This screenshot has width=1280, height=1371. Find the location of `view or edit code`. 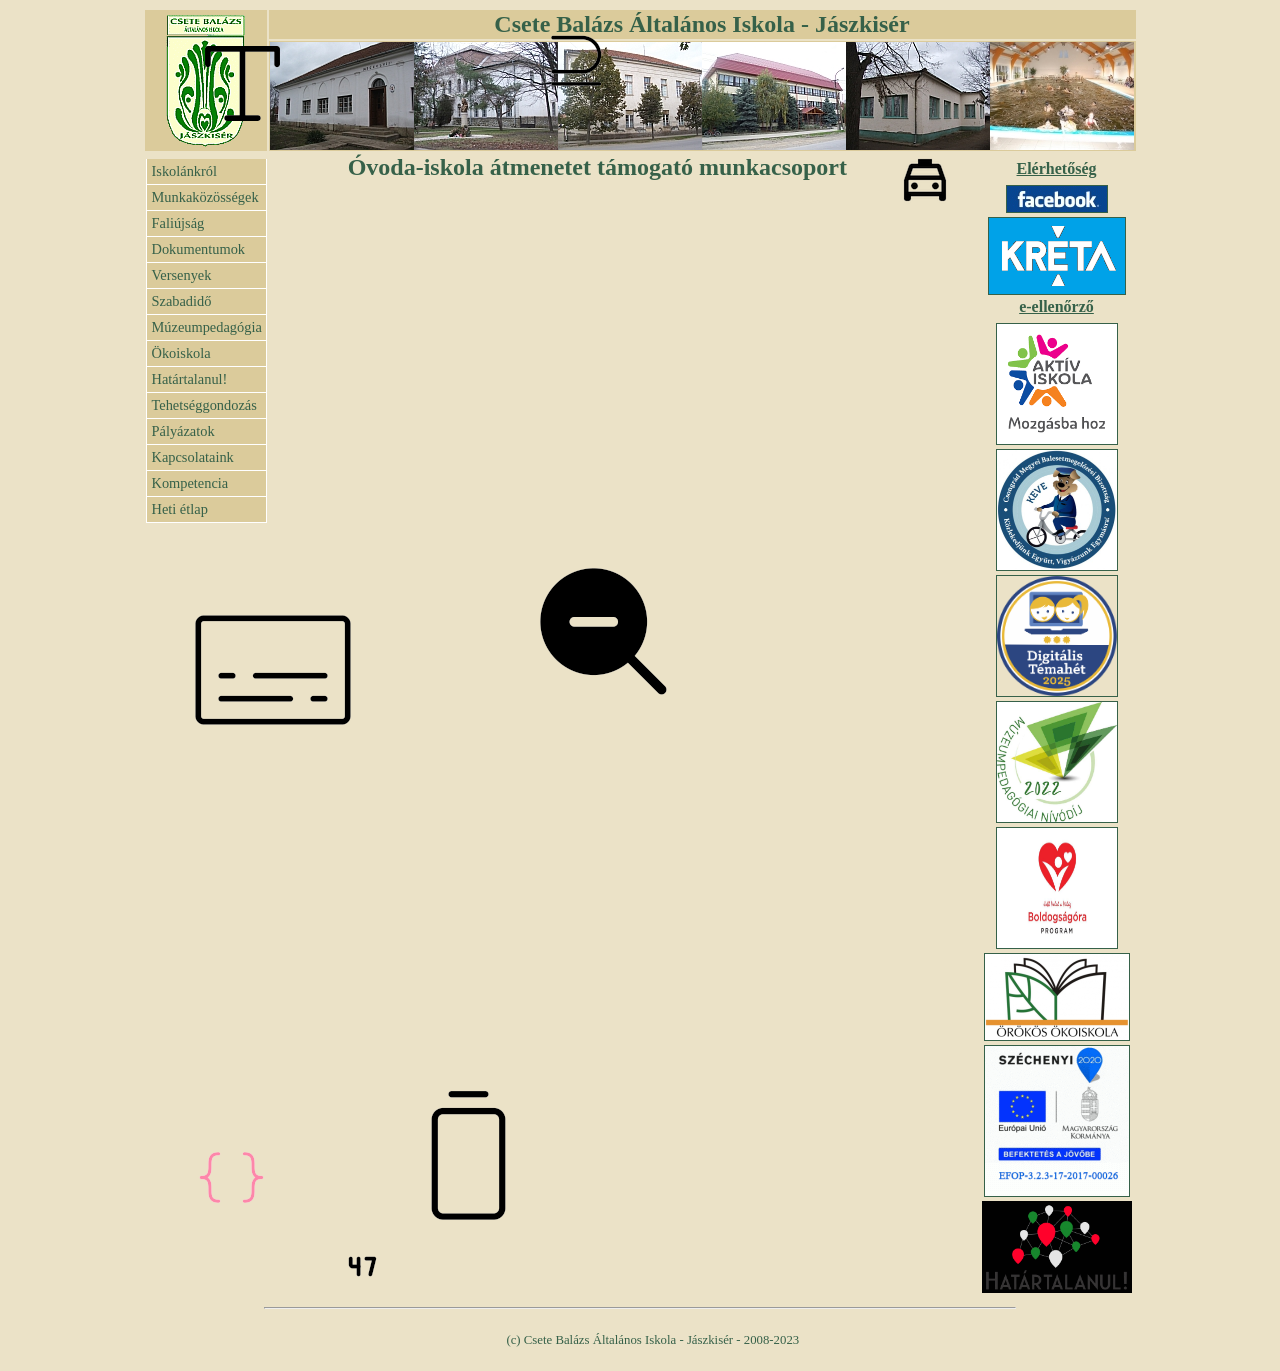

view or edit code is located at coordinates (231, 1177).